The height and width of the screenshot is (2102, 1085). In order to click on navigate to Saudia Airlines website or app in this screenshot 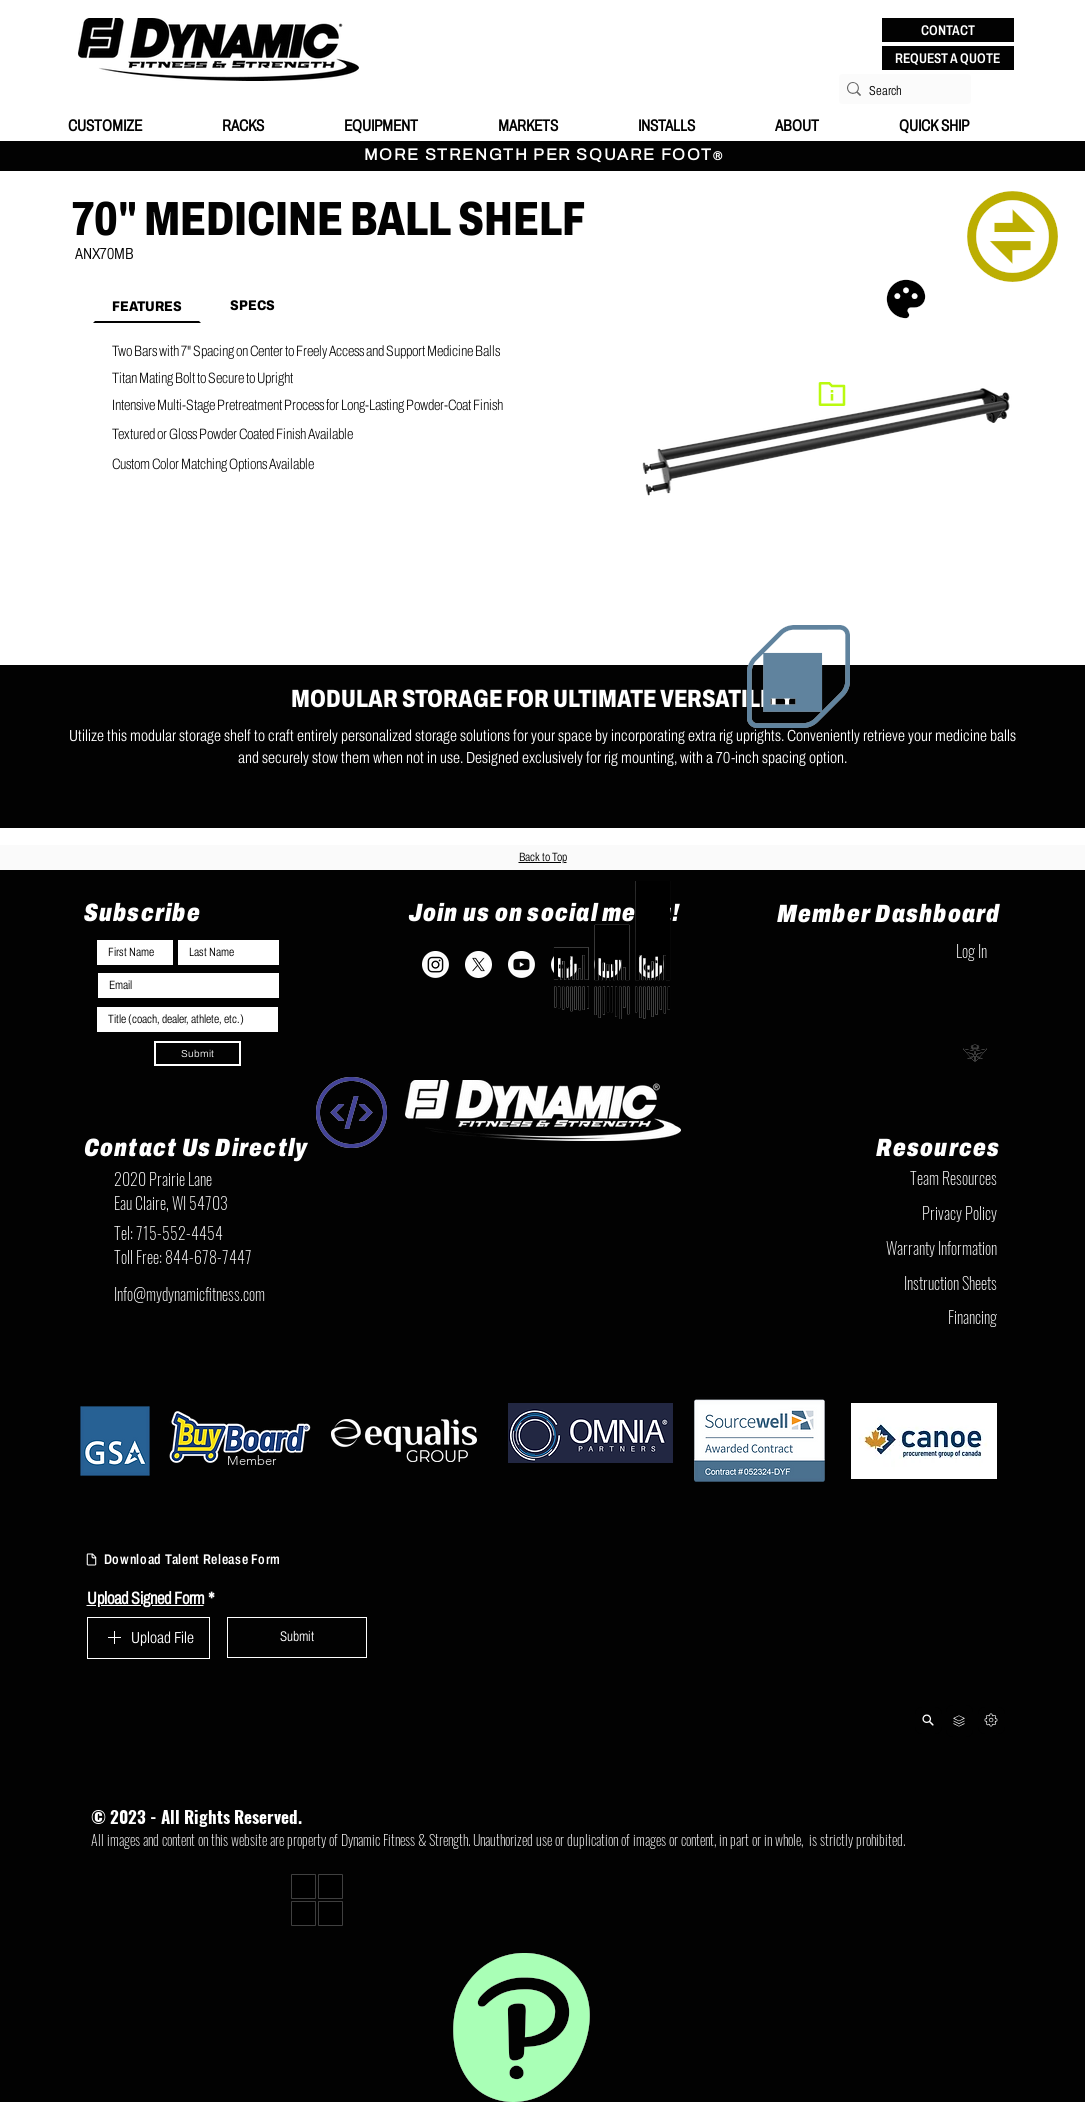, I will do `click(975, 1053)`.